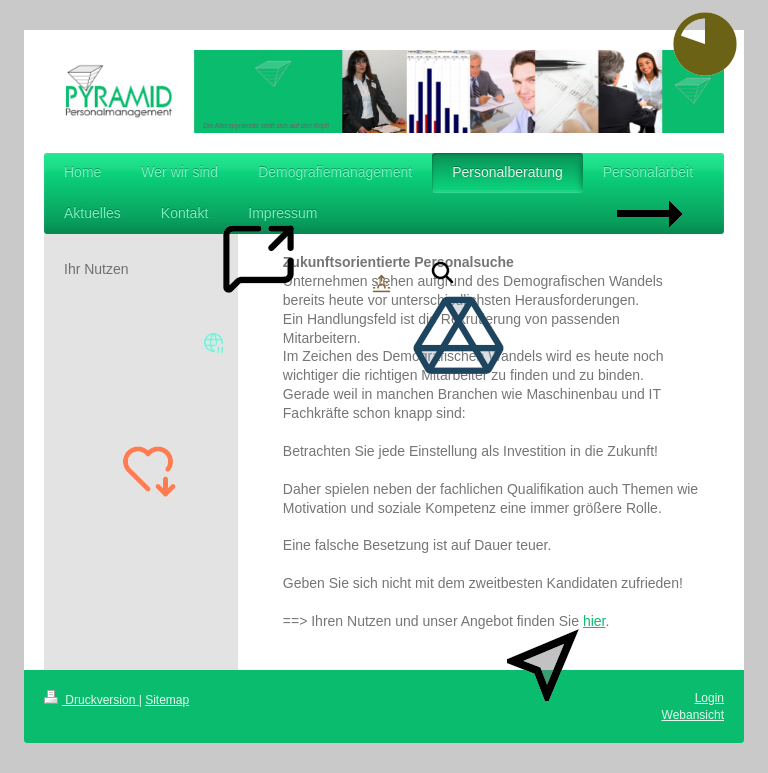  Describe the element at coordinates (258, 257) in the screenshot. I see `share this conversation` at that location.